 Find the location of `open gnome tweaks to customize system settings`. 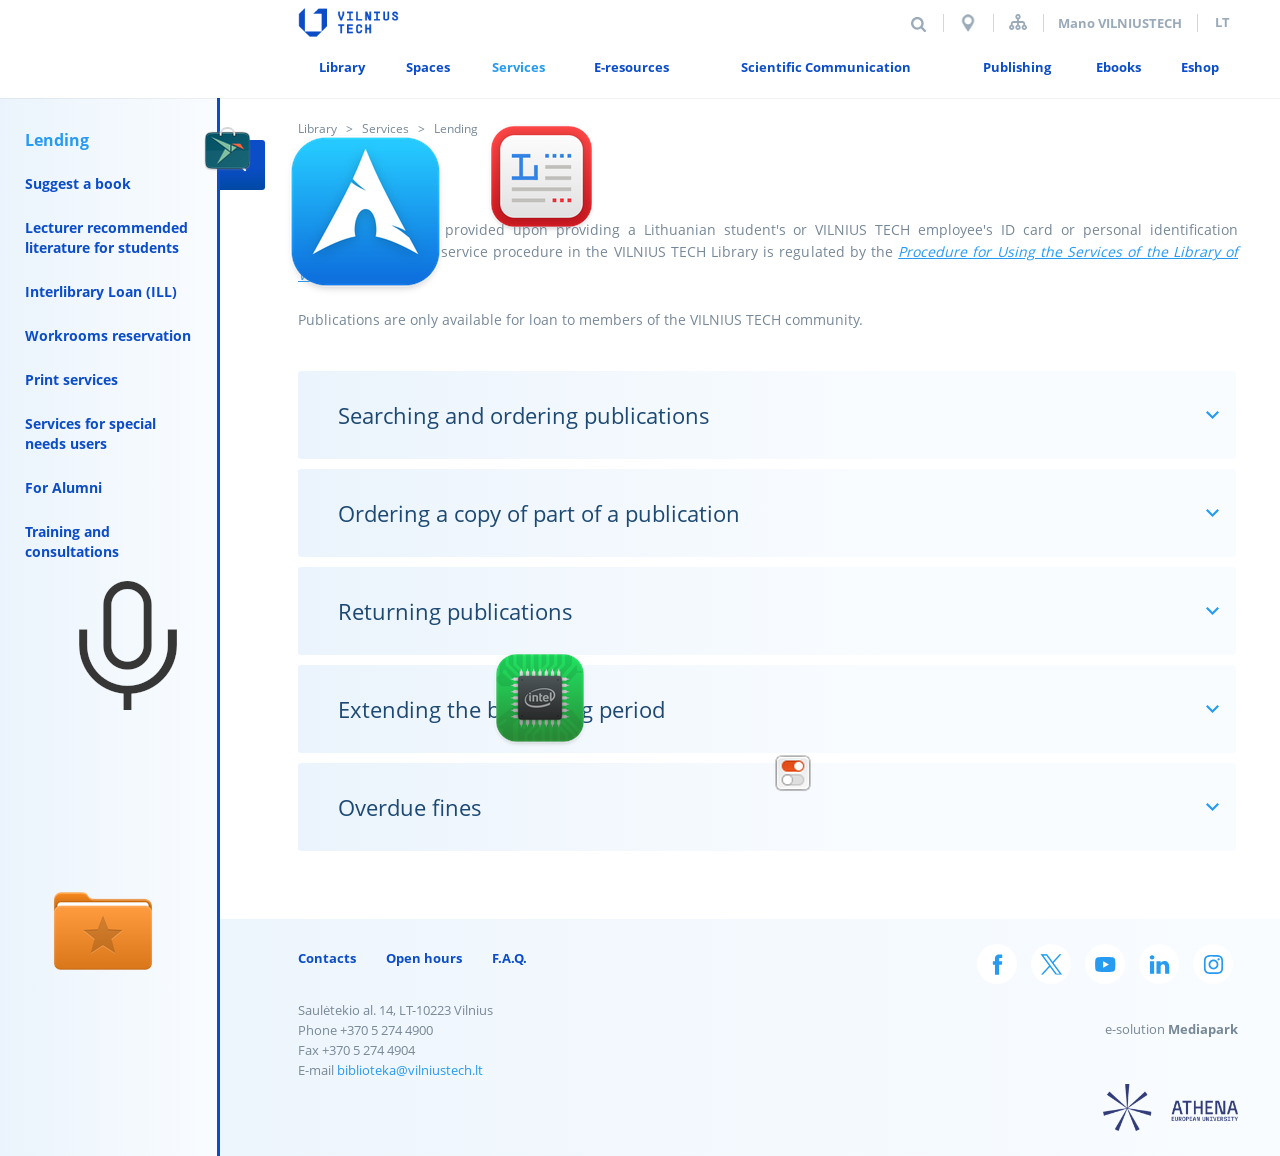

open gnome tweaks to customize system settings is located at coordinates (793, 773).